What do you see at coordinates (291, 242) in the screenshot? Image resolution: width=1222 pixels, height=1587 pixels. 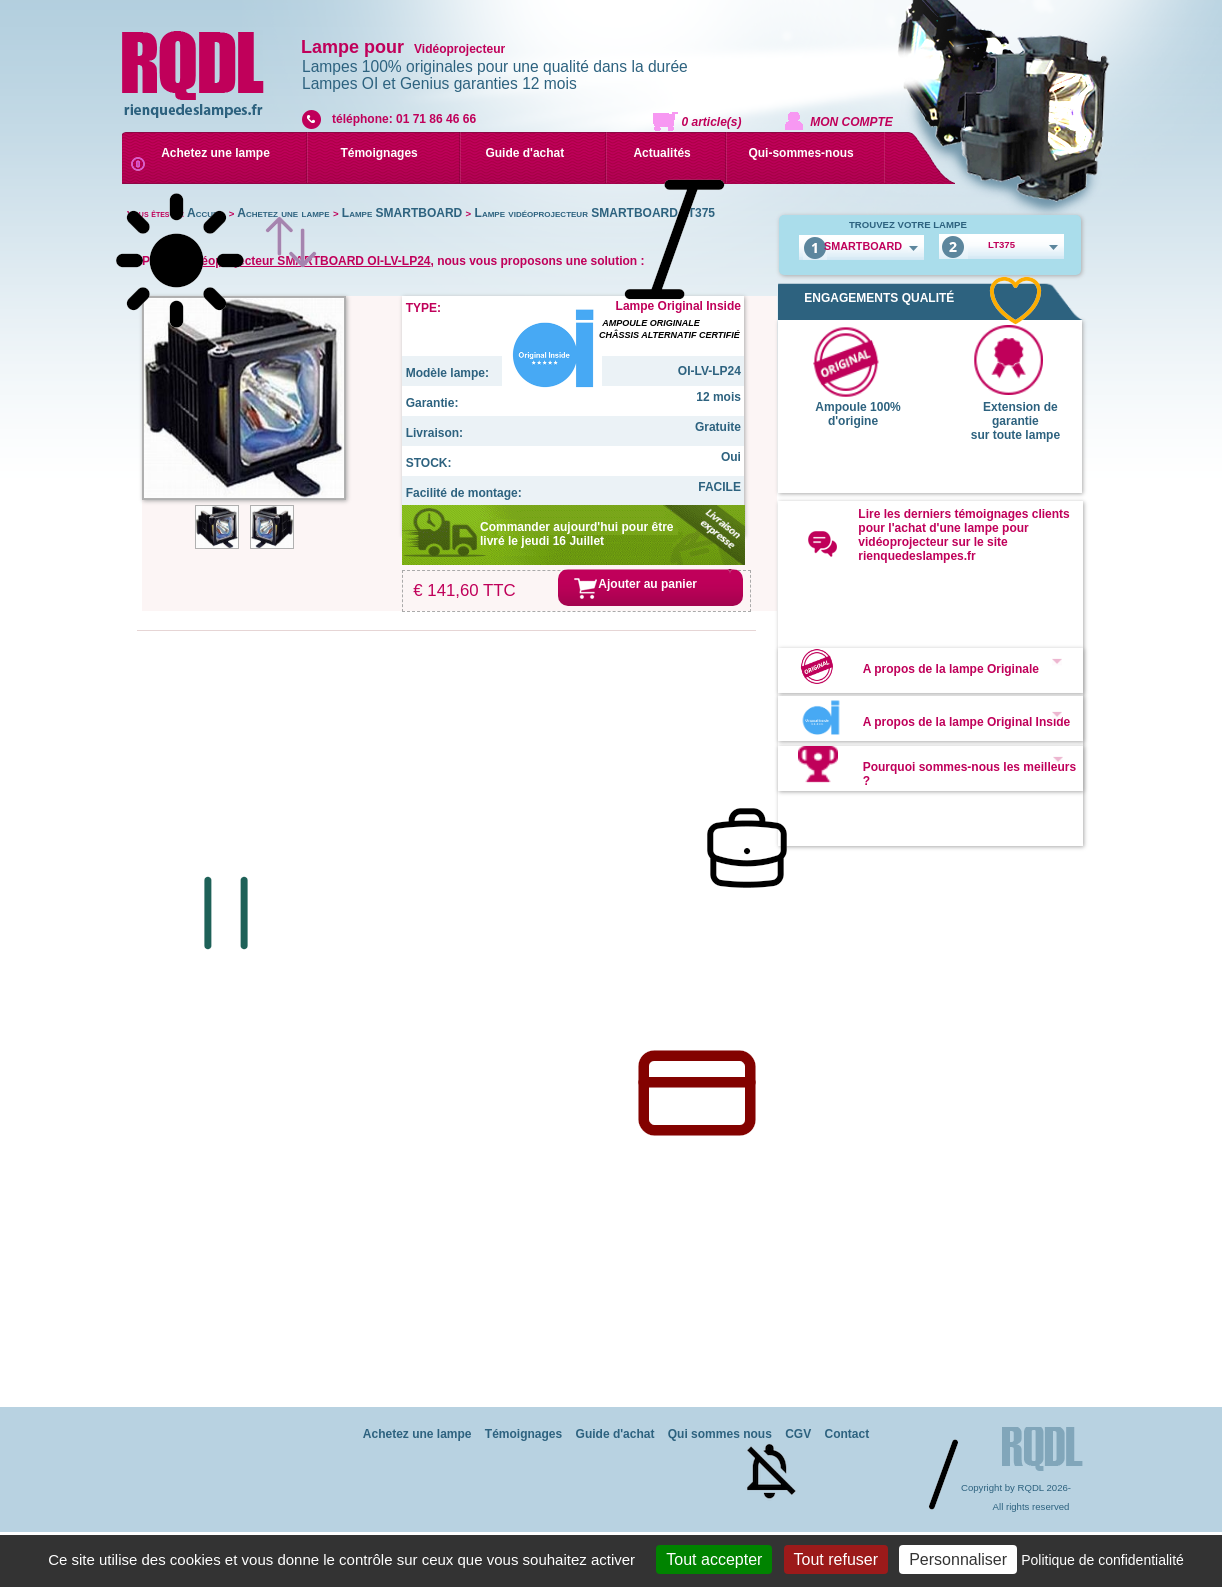 I see `sort items in ascending or descending order` at bounding box center [291, 242].